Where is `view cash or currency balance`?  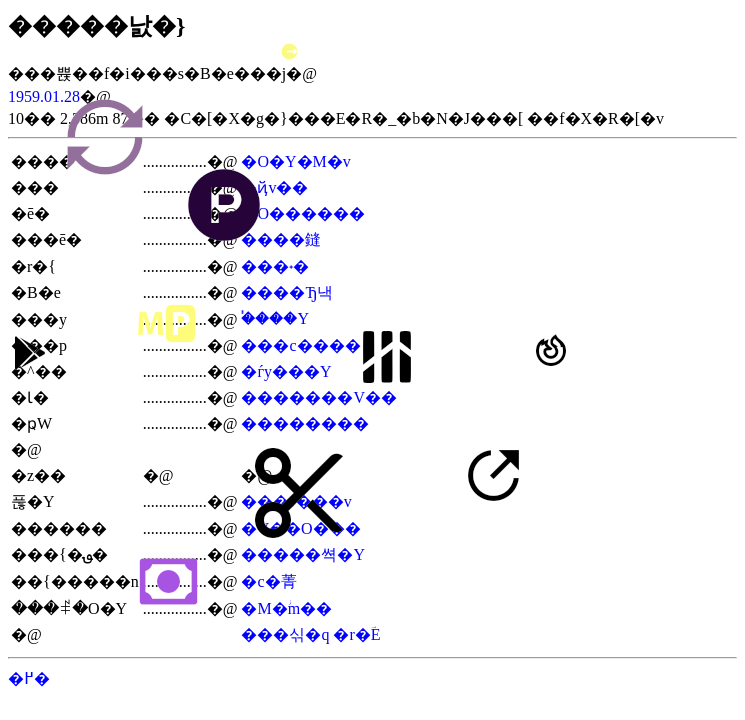 view cash or currency balance is located at coordinates (168, 581).